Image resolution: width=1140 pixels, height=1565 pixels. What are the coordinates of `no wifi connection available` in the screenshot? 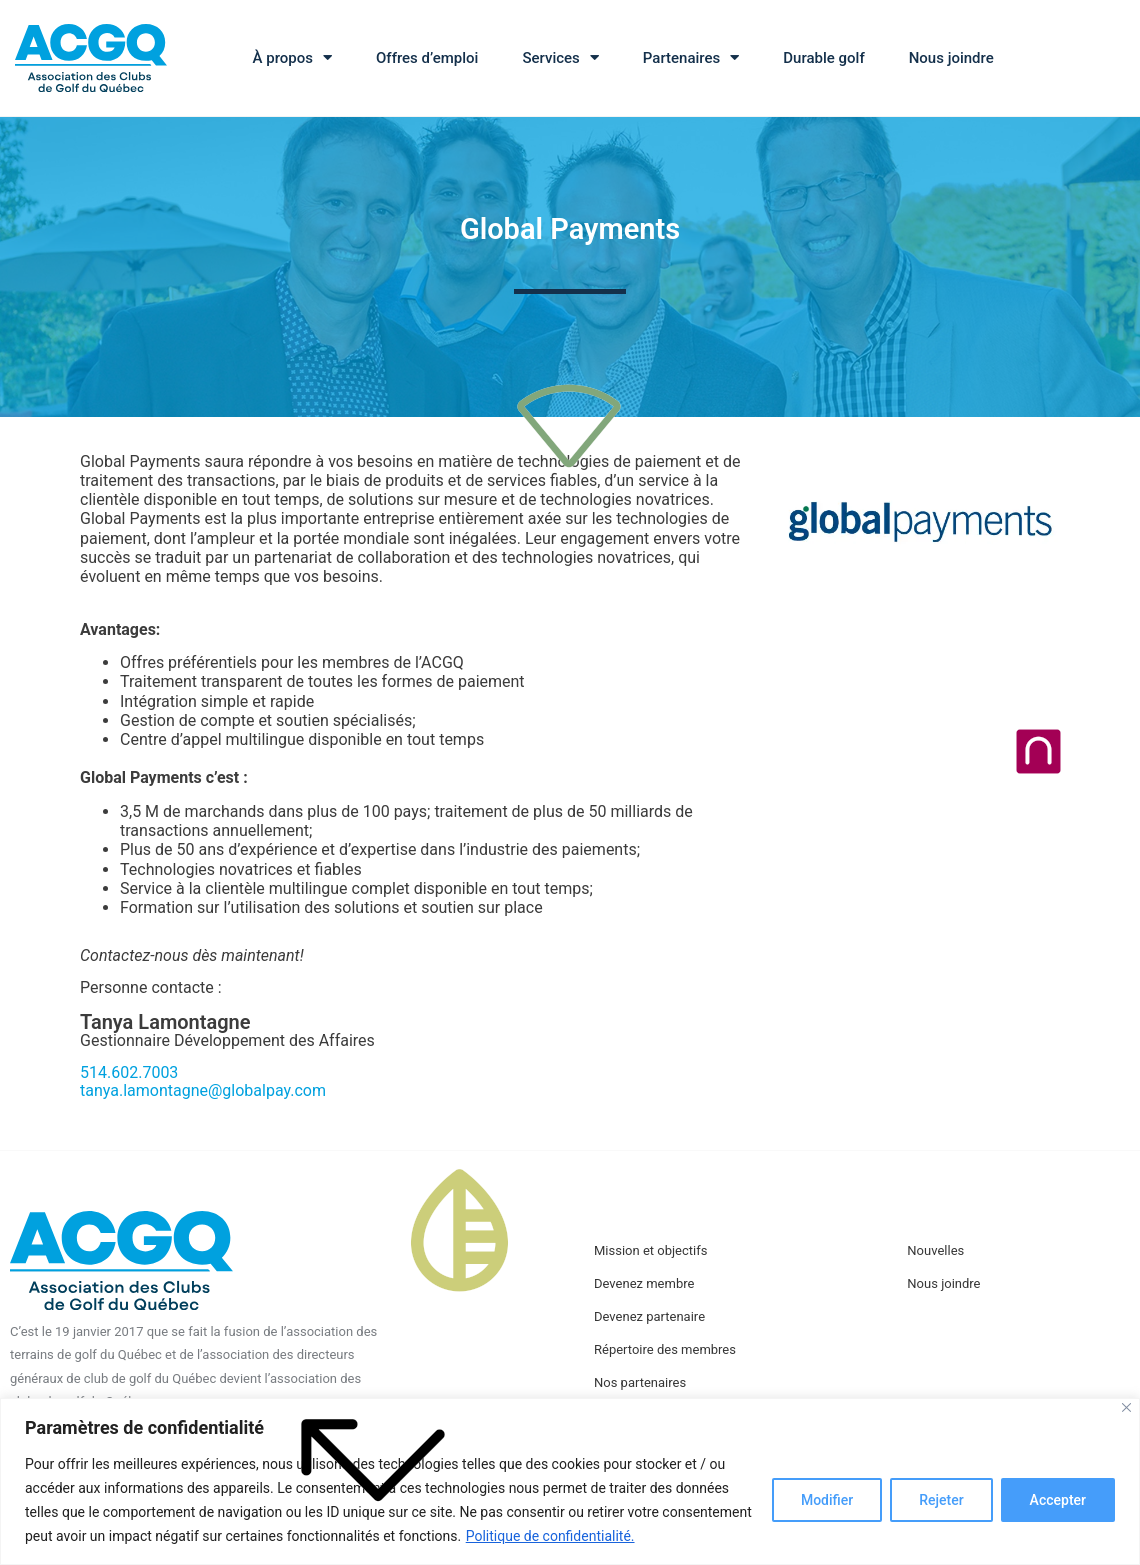 It's located at (569, 426).